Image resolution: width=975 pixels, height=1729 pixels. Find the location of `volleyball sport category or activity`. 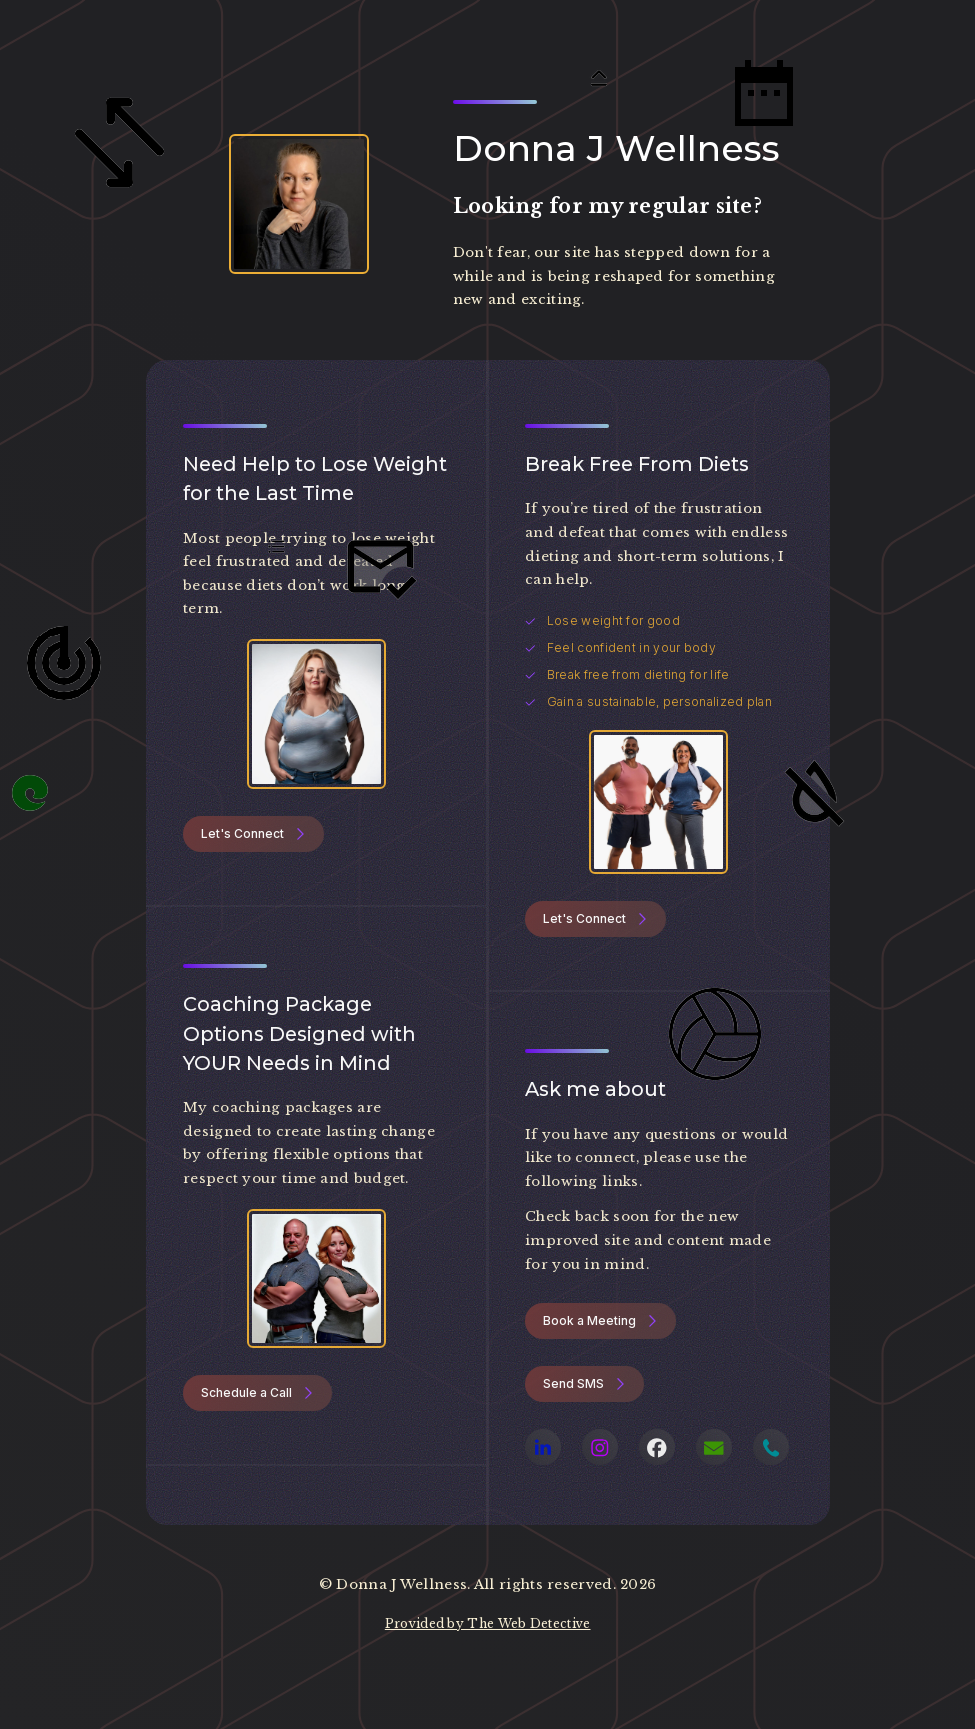

volleyball sport category or activity is located at coordinates (715, 1034).